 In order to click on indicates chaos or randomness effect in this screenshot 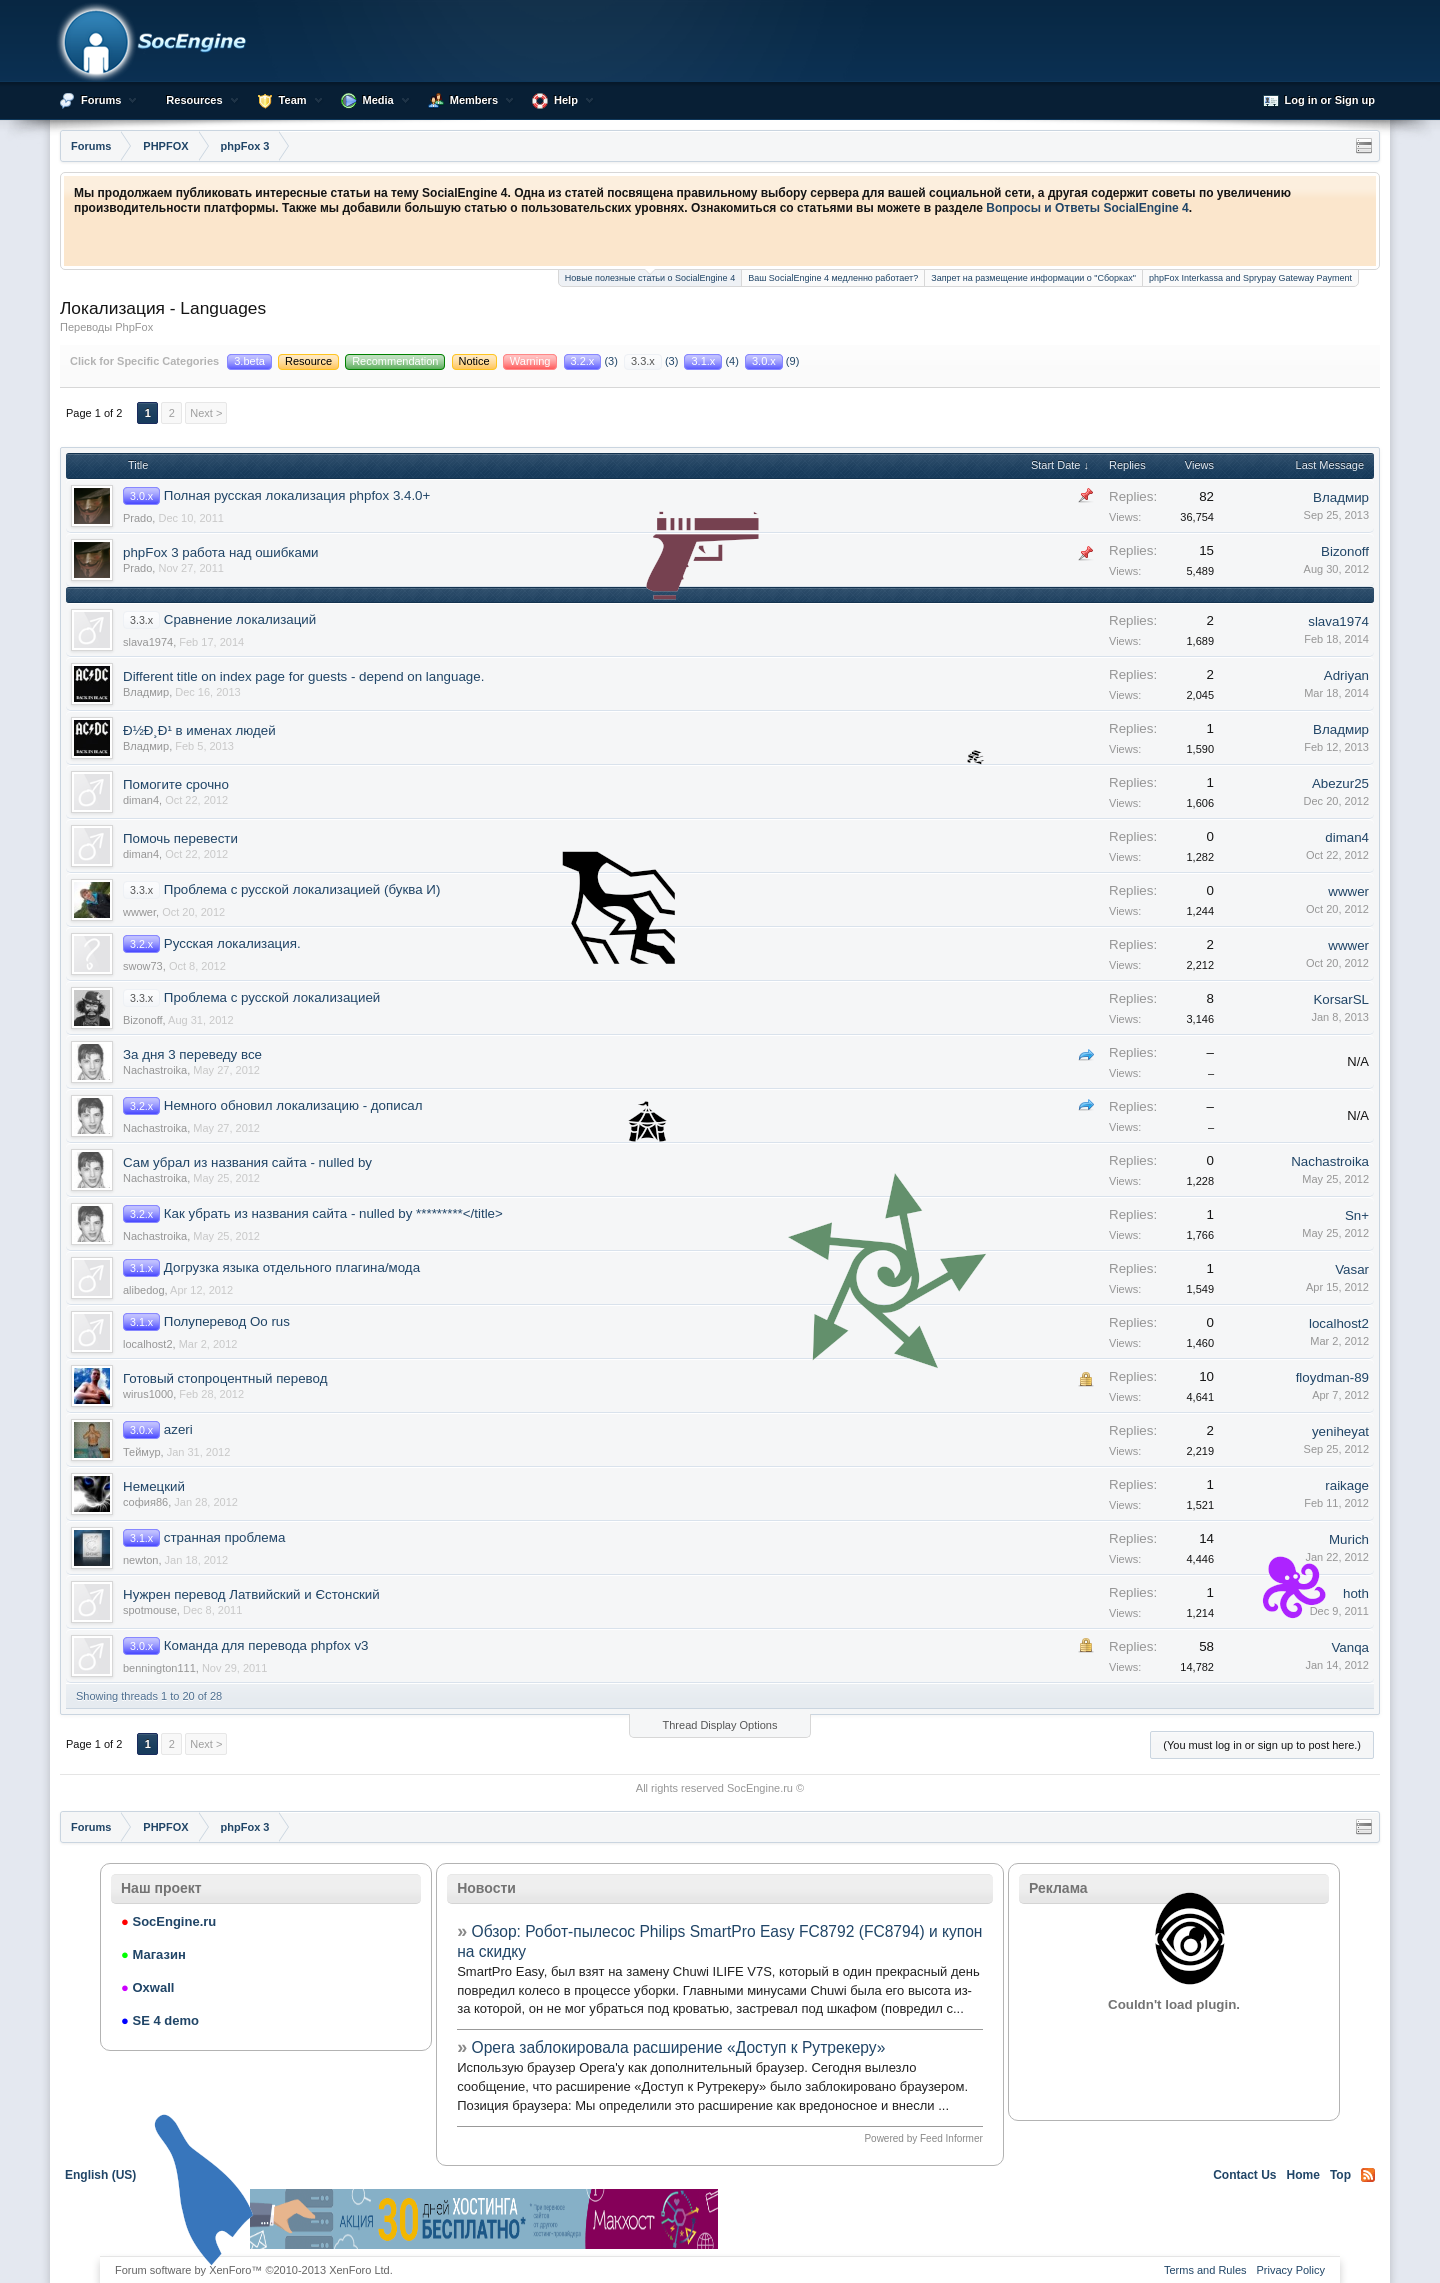, I will do `click(887, 1272)`.